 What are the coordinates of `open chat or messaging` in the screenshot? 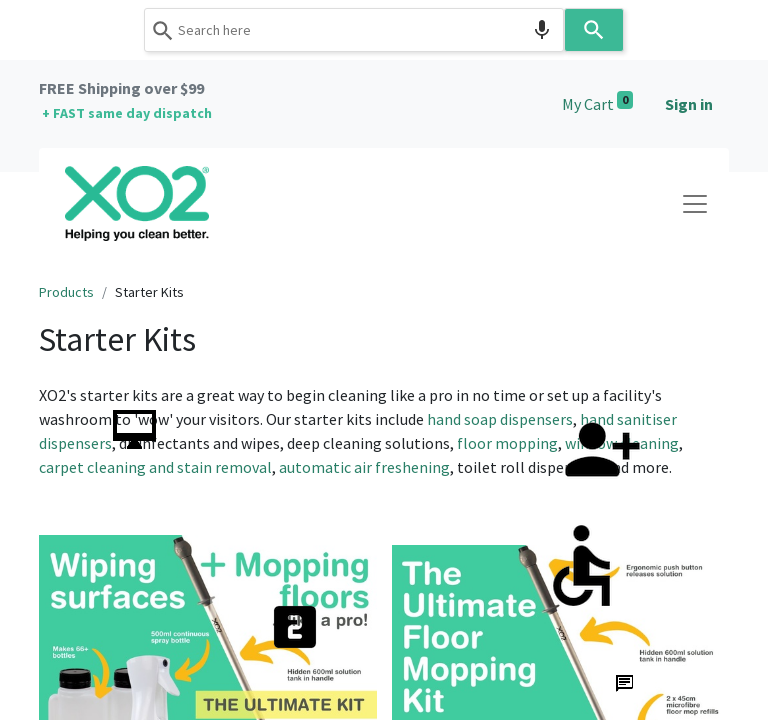 It's located at (624, 683).